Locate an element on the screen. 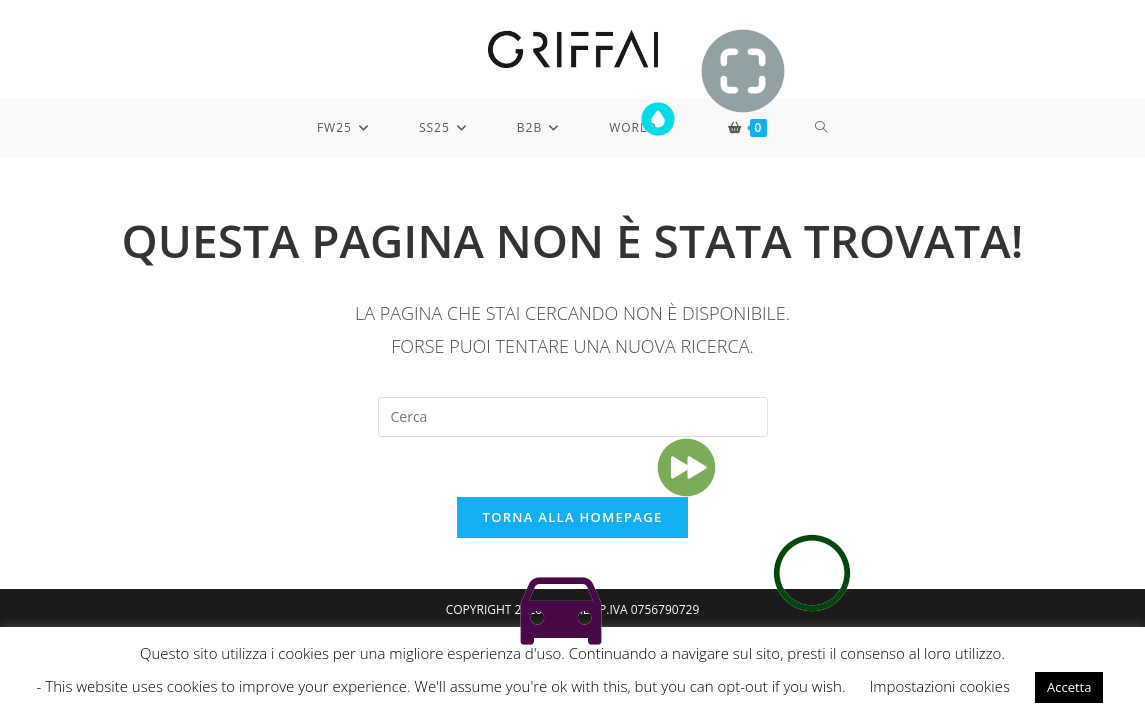 Image resolution: width=1145 pixels, height=720 pixels. tap to scan a QR code or barcode is located at coordinates (743, 71).